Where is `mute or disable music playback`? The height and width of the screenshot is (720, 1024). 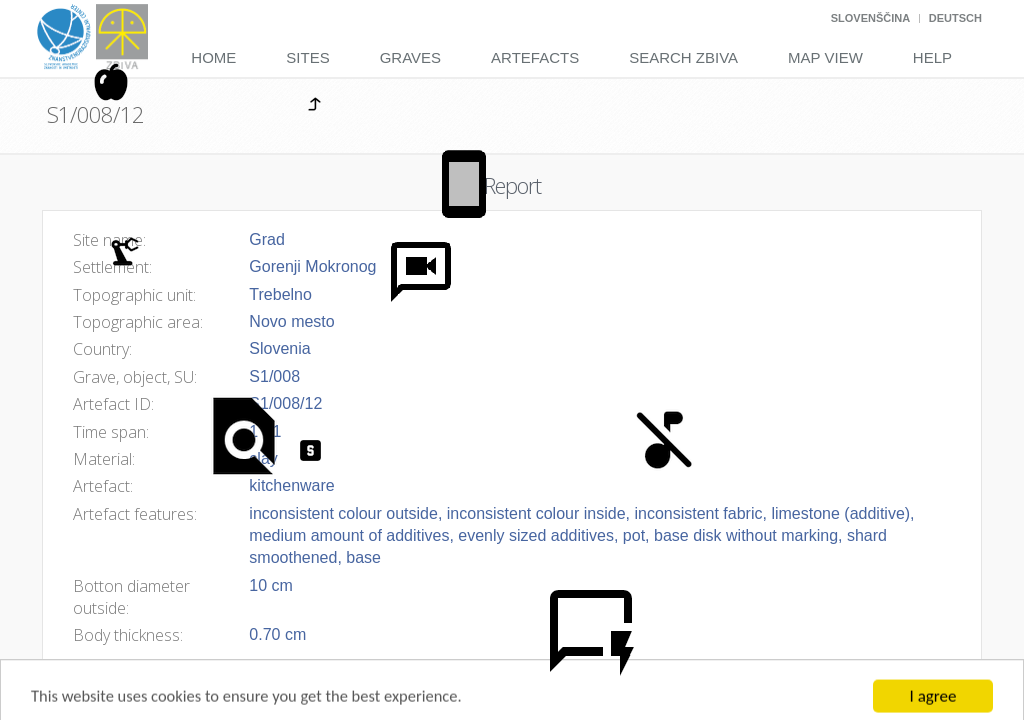
mute or disable music playback is located at coordinates (664, 440).